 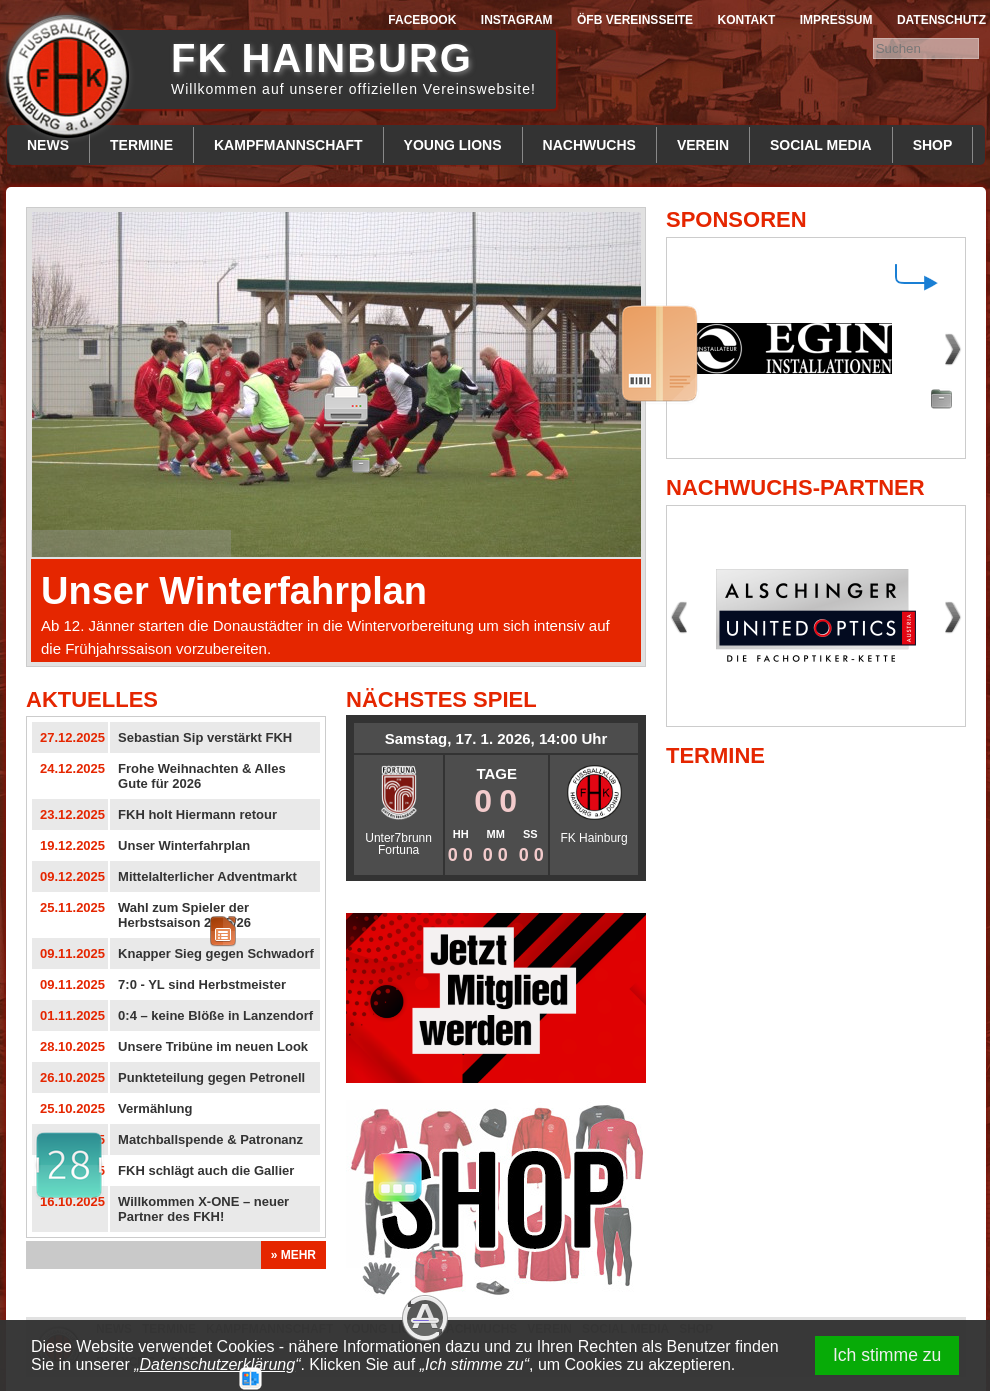 I want to click on connect to a network printer, so click(x=346, y=407).